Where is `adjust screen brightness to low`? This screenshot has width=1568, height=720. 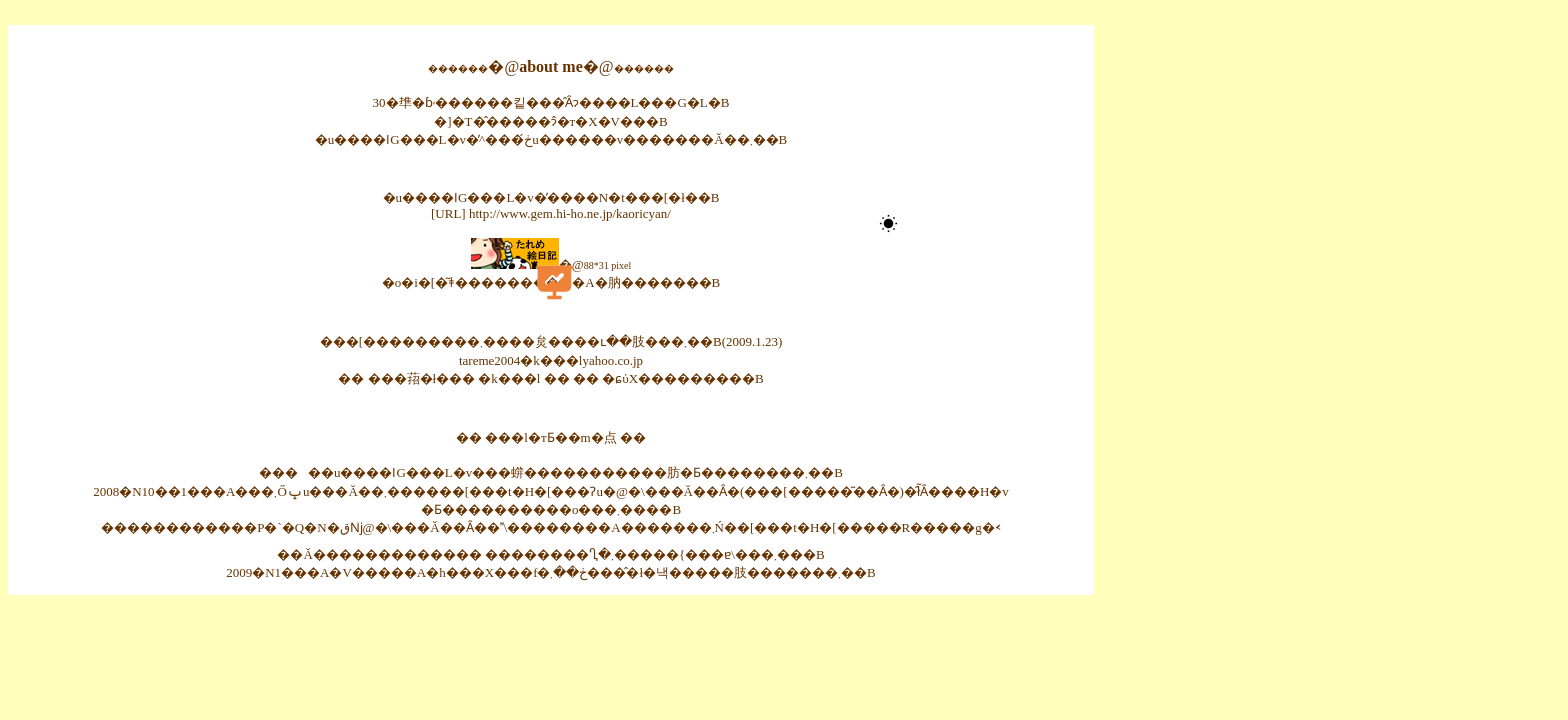
adjust screen brightness to low is located at coordinates (888, 223).